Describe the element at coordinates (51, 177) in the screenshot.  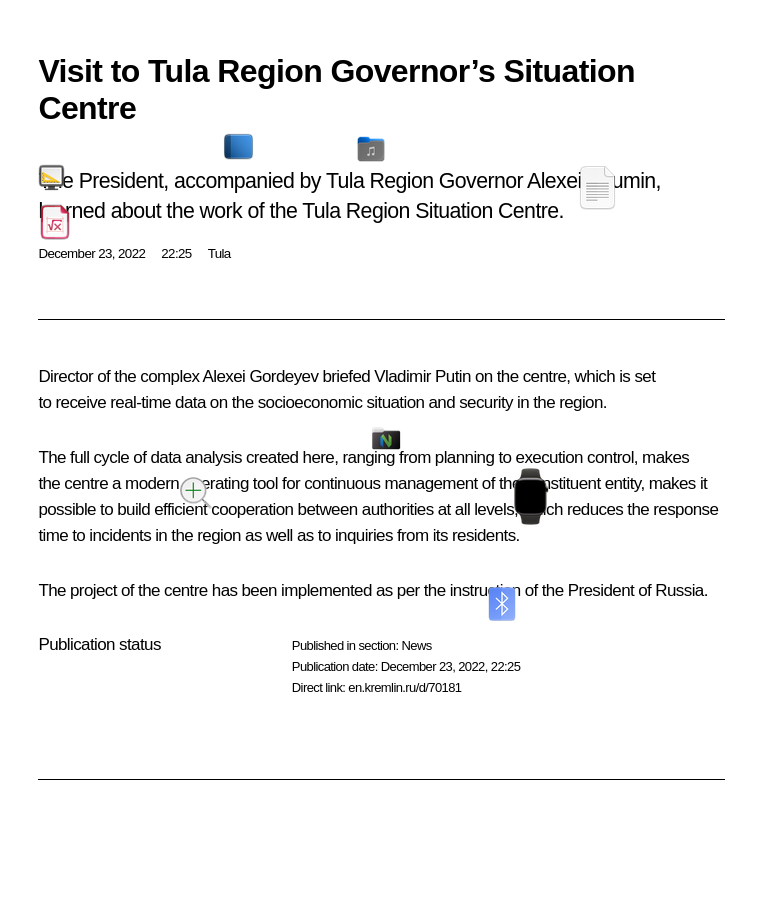
I see `access display settings` at that location.